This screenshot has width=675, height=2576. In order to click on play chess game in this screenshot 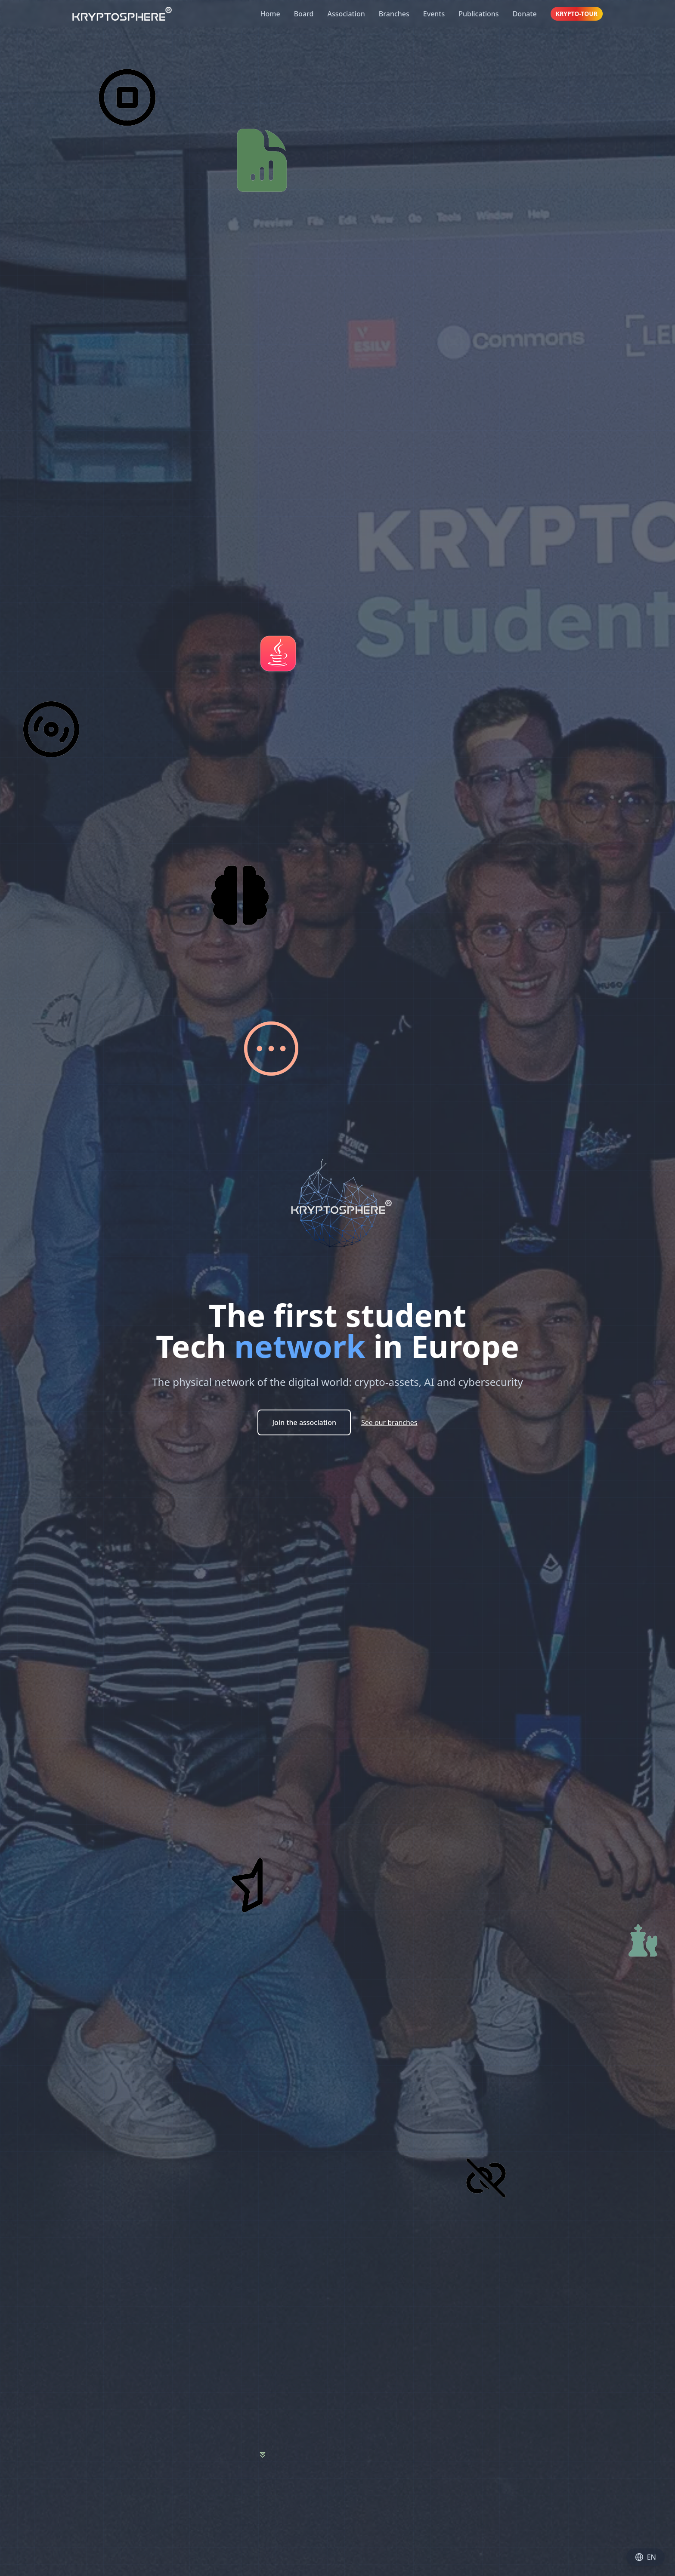, I will do `click(642, 1941)`.